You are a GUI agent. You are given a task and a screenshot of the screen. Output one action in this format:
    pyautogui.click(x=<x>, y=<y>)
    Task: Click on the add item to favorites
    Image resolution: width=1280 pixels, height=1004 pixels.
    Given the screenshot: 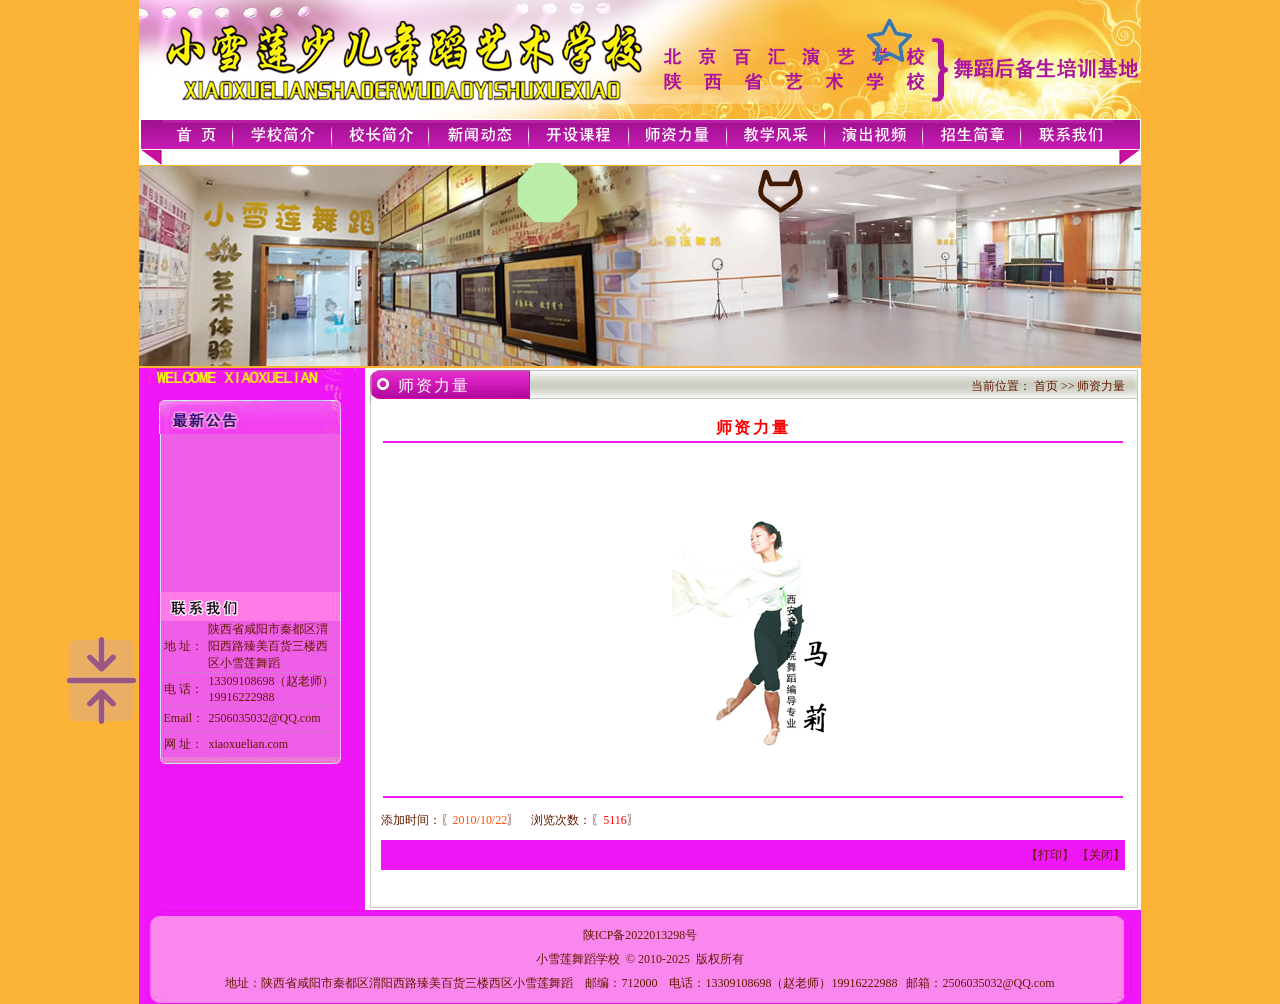 What is the action you would take?
    pyautogui.click(x=889, y=42)
    